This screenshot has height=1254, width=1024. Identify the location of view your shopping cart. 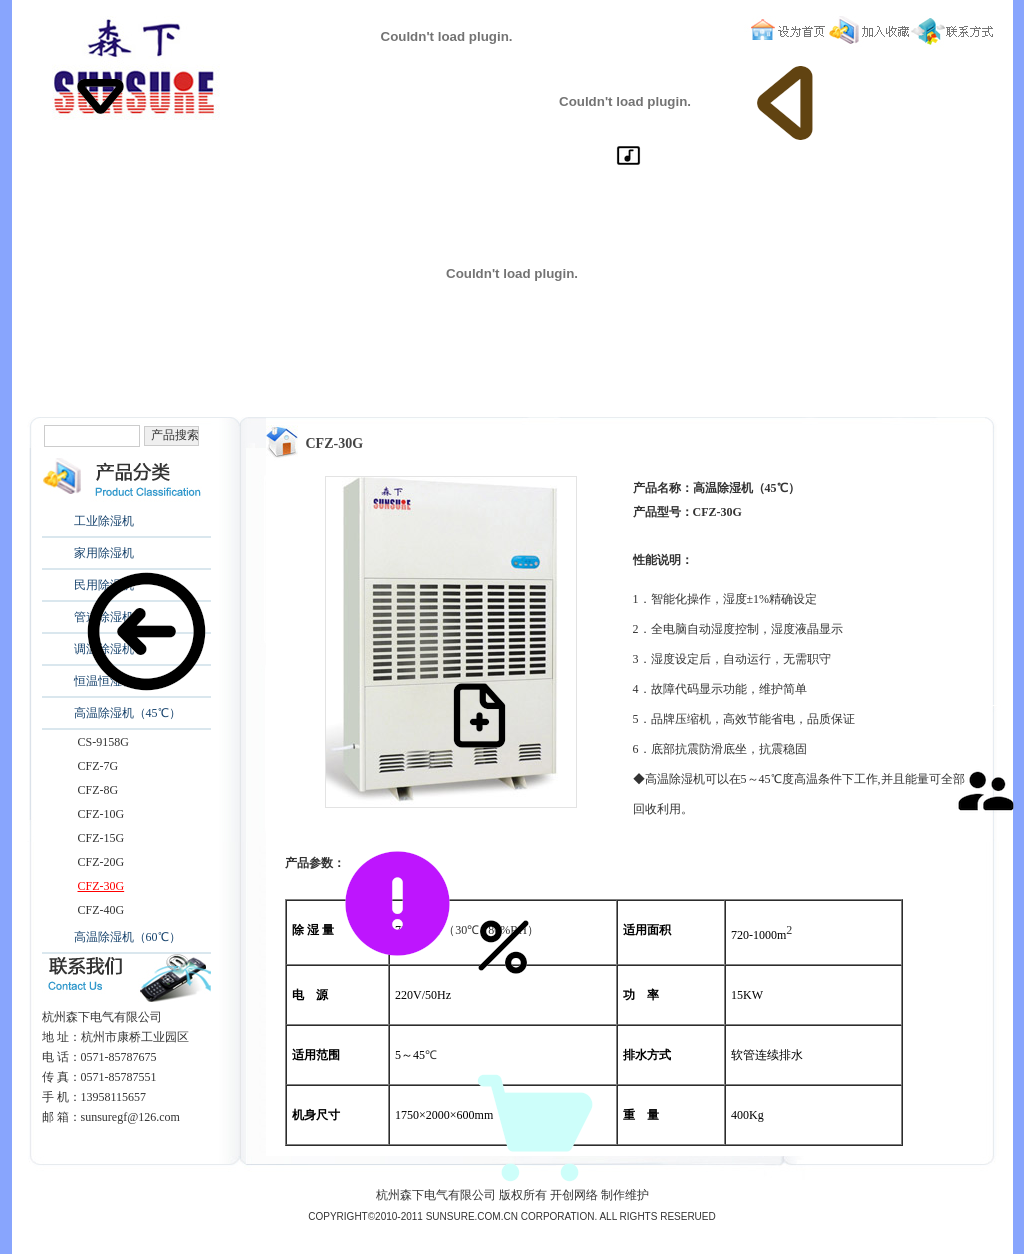
(537, 1128).